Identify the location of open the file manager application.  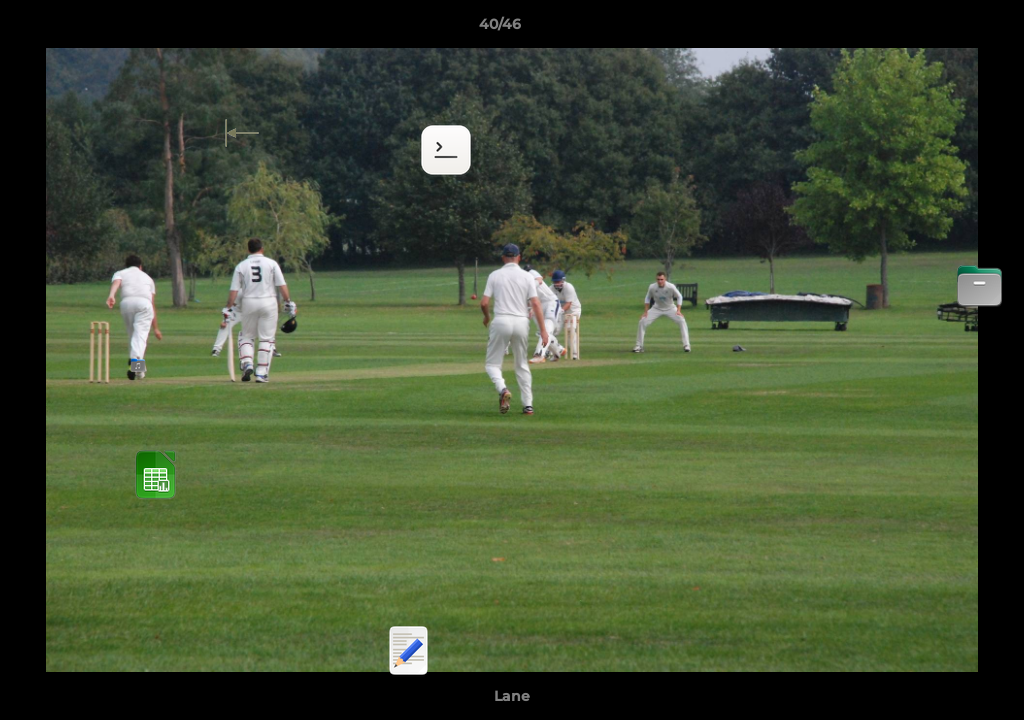
(979, 285).